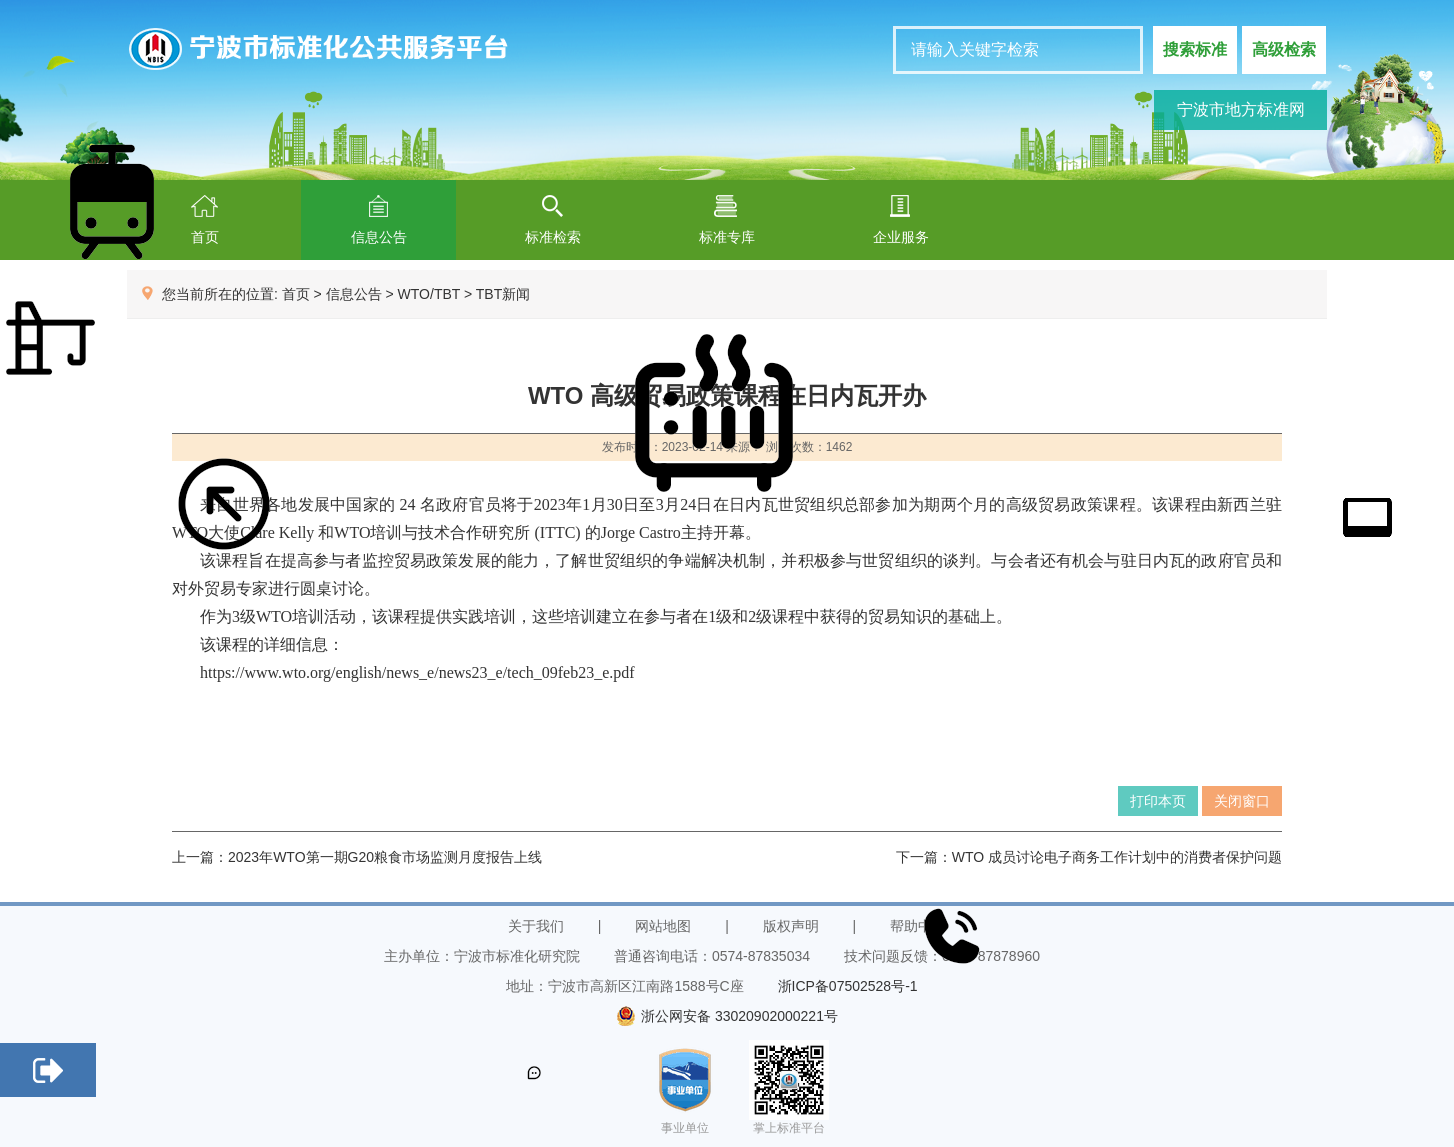  I want to click on adjust heater or heating settings, so click(714, 413).